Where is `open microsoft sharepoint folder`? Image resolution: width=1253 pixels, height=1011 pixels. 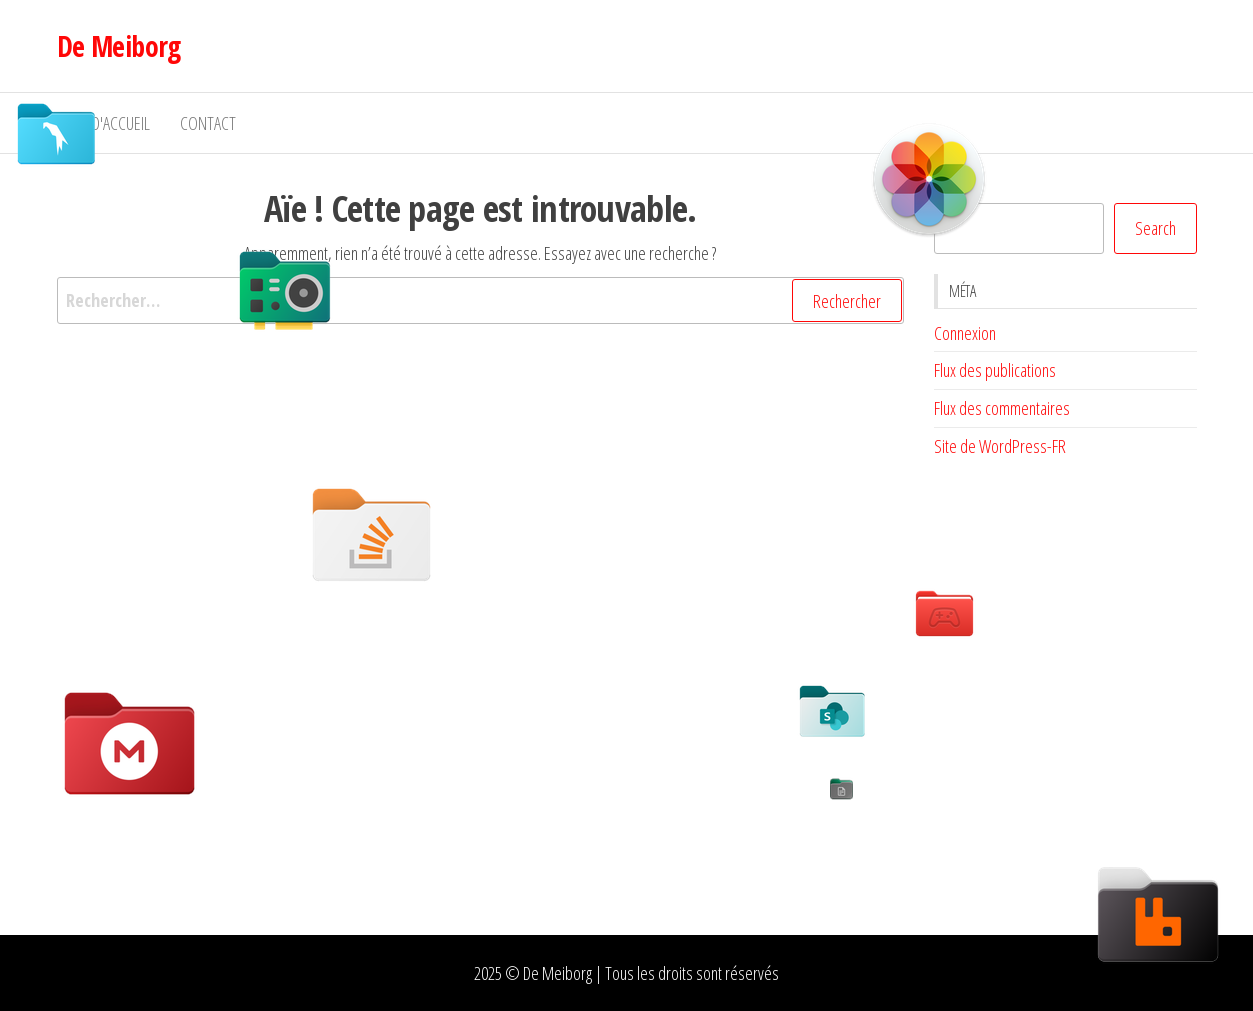 open microsoft sharepoint folder is located at coordinates (832, 713).